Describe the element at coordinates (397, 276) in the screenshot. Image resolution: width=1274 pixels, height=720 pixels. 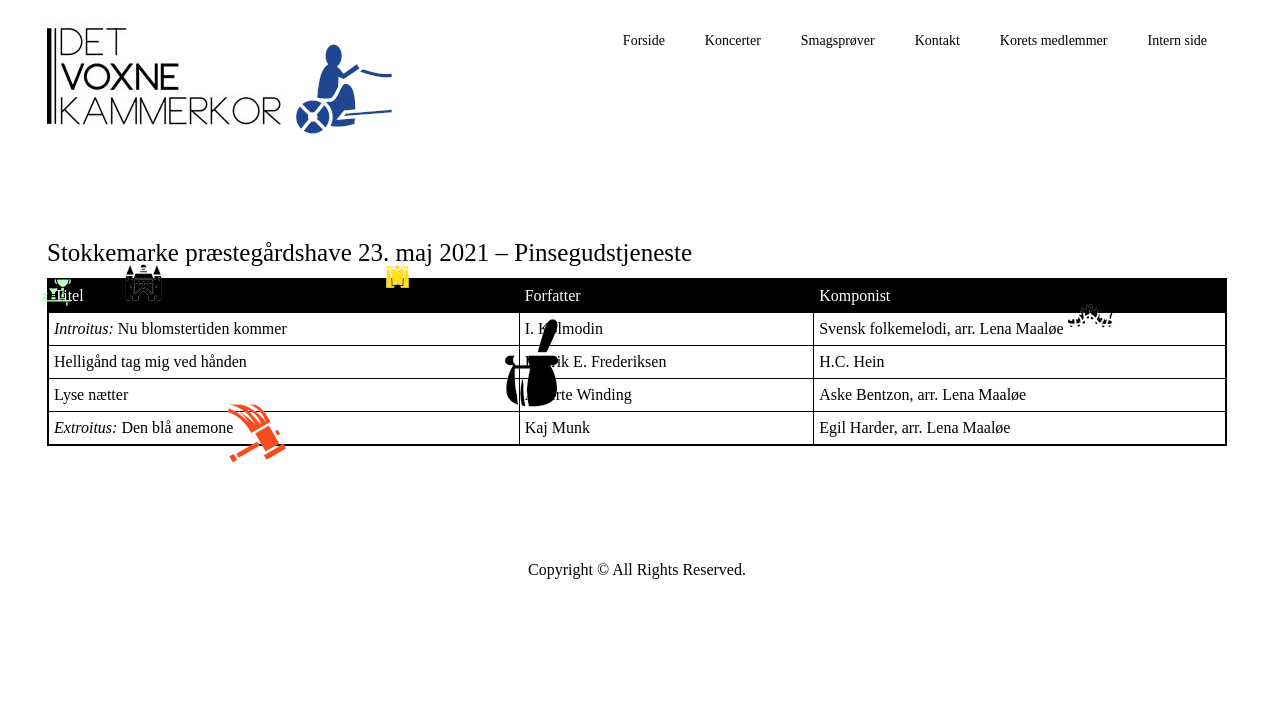
I see `equip basic armor or clothing item` at that location.